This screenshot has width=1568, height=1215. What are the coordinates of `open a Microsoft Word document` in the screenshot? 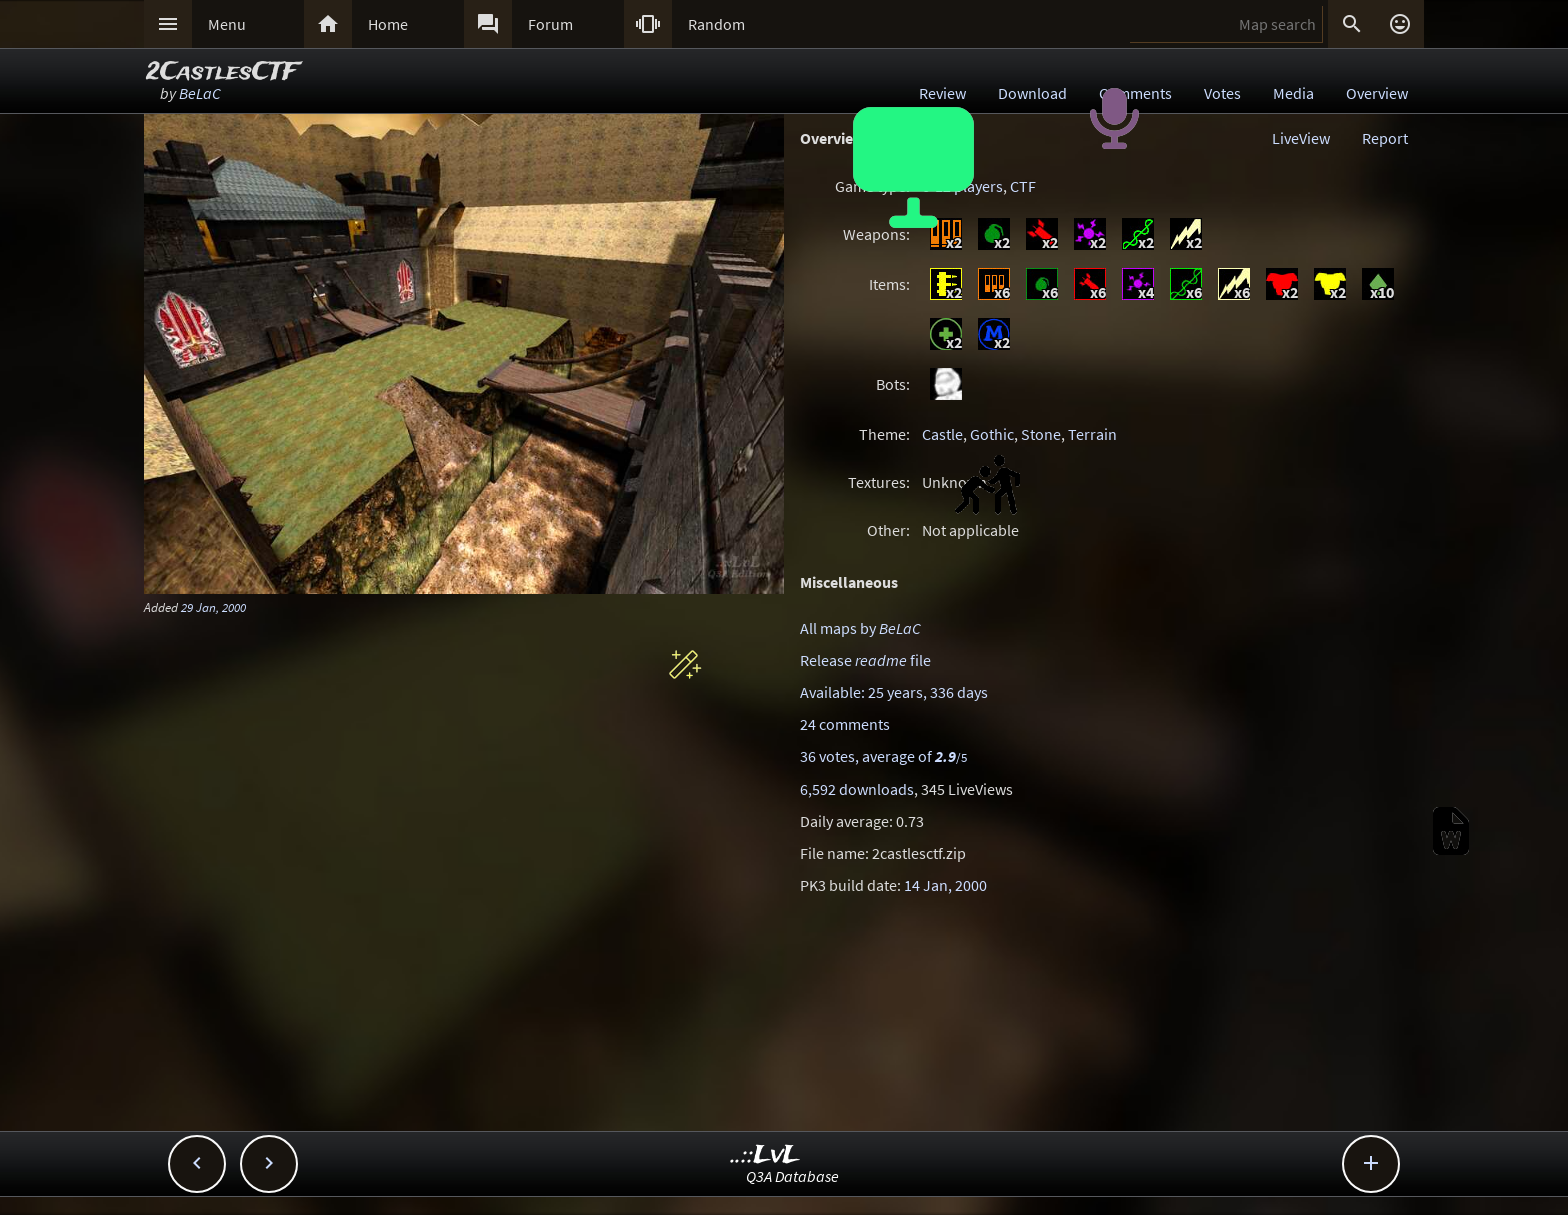 It's located at (1451, 831).